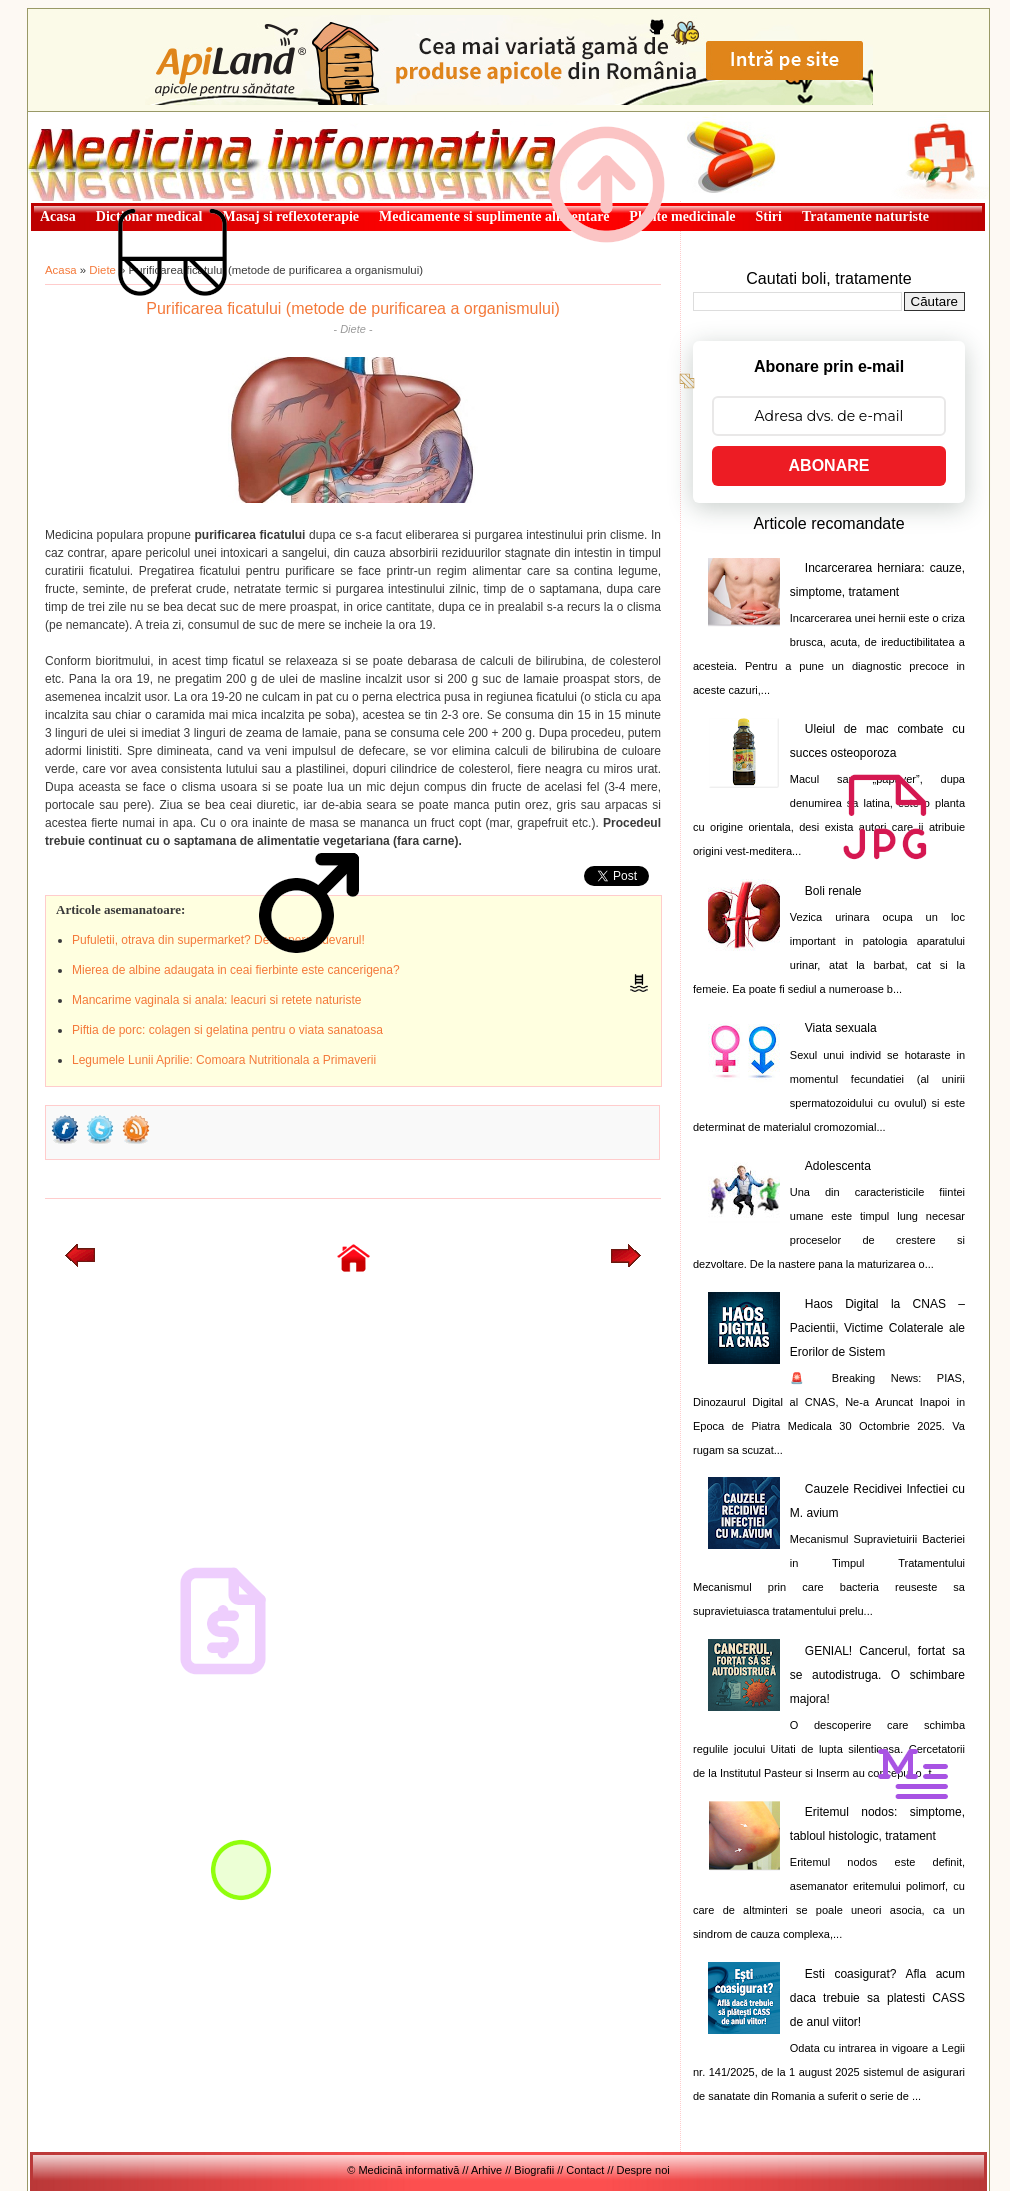 This screenshot has height=2191, width=1010. What do you see at coordinates (172, 254) in the screenshot?
I see `toggle summer or vacation mode` at bounding box center [172, 254].